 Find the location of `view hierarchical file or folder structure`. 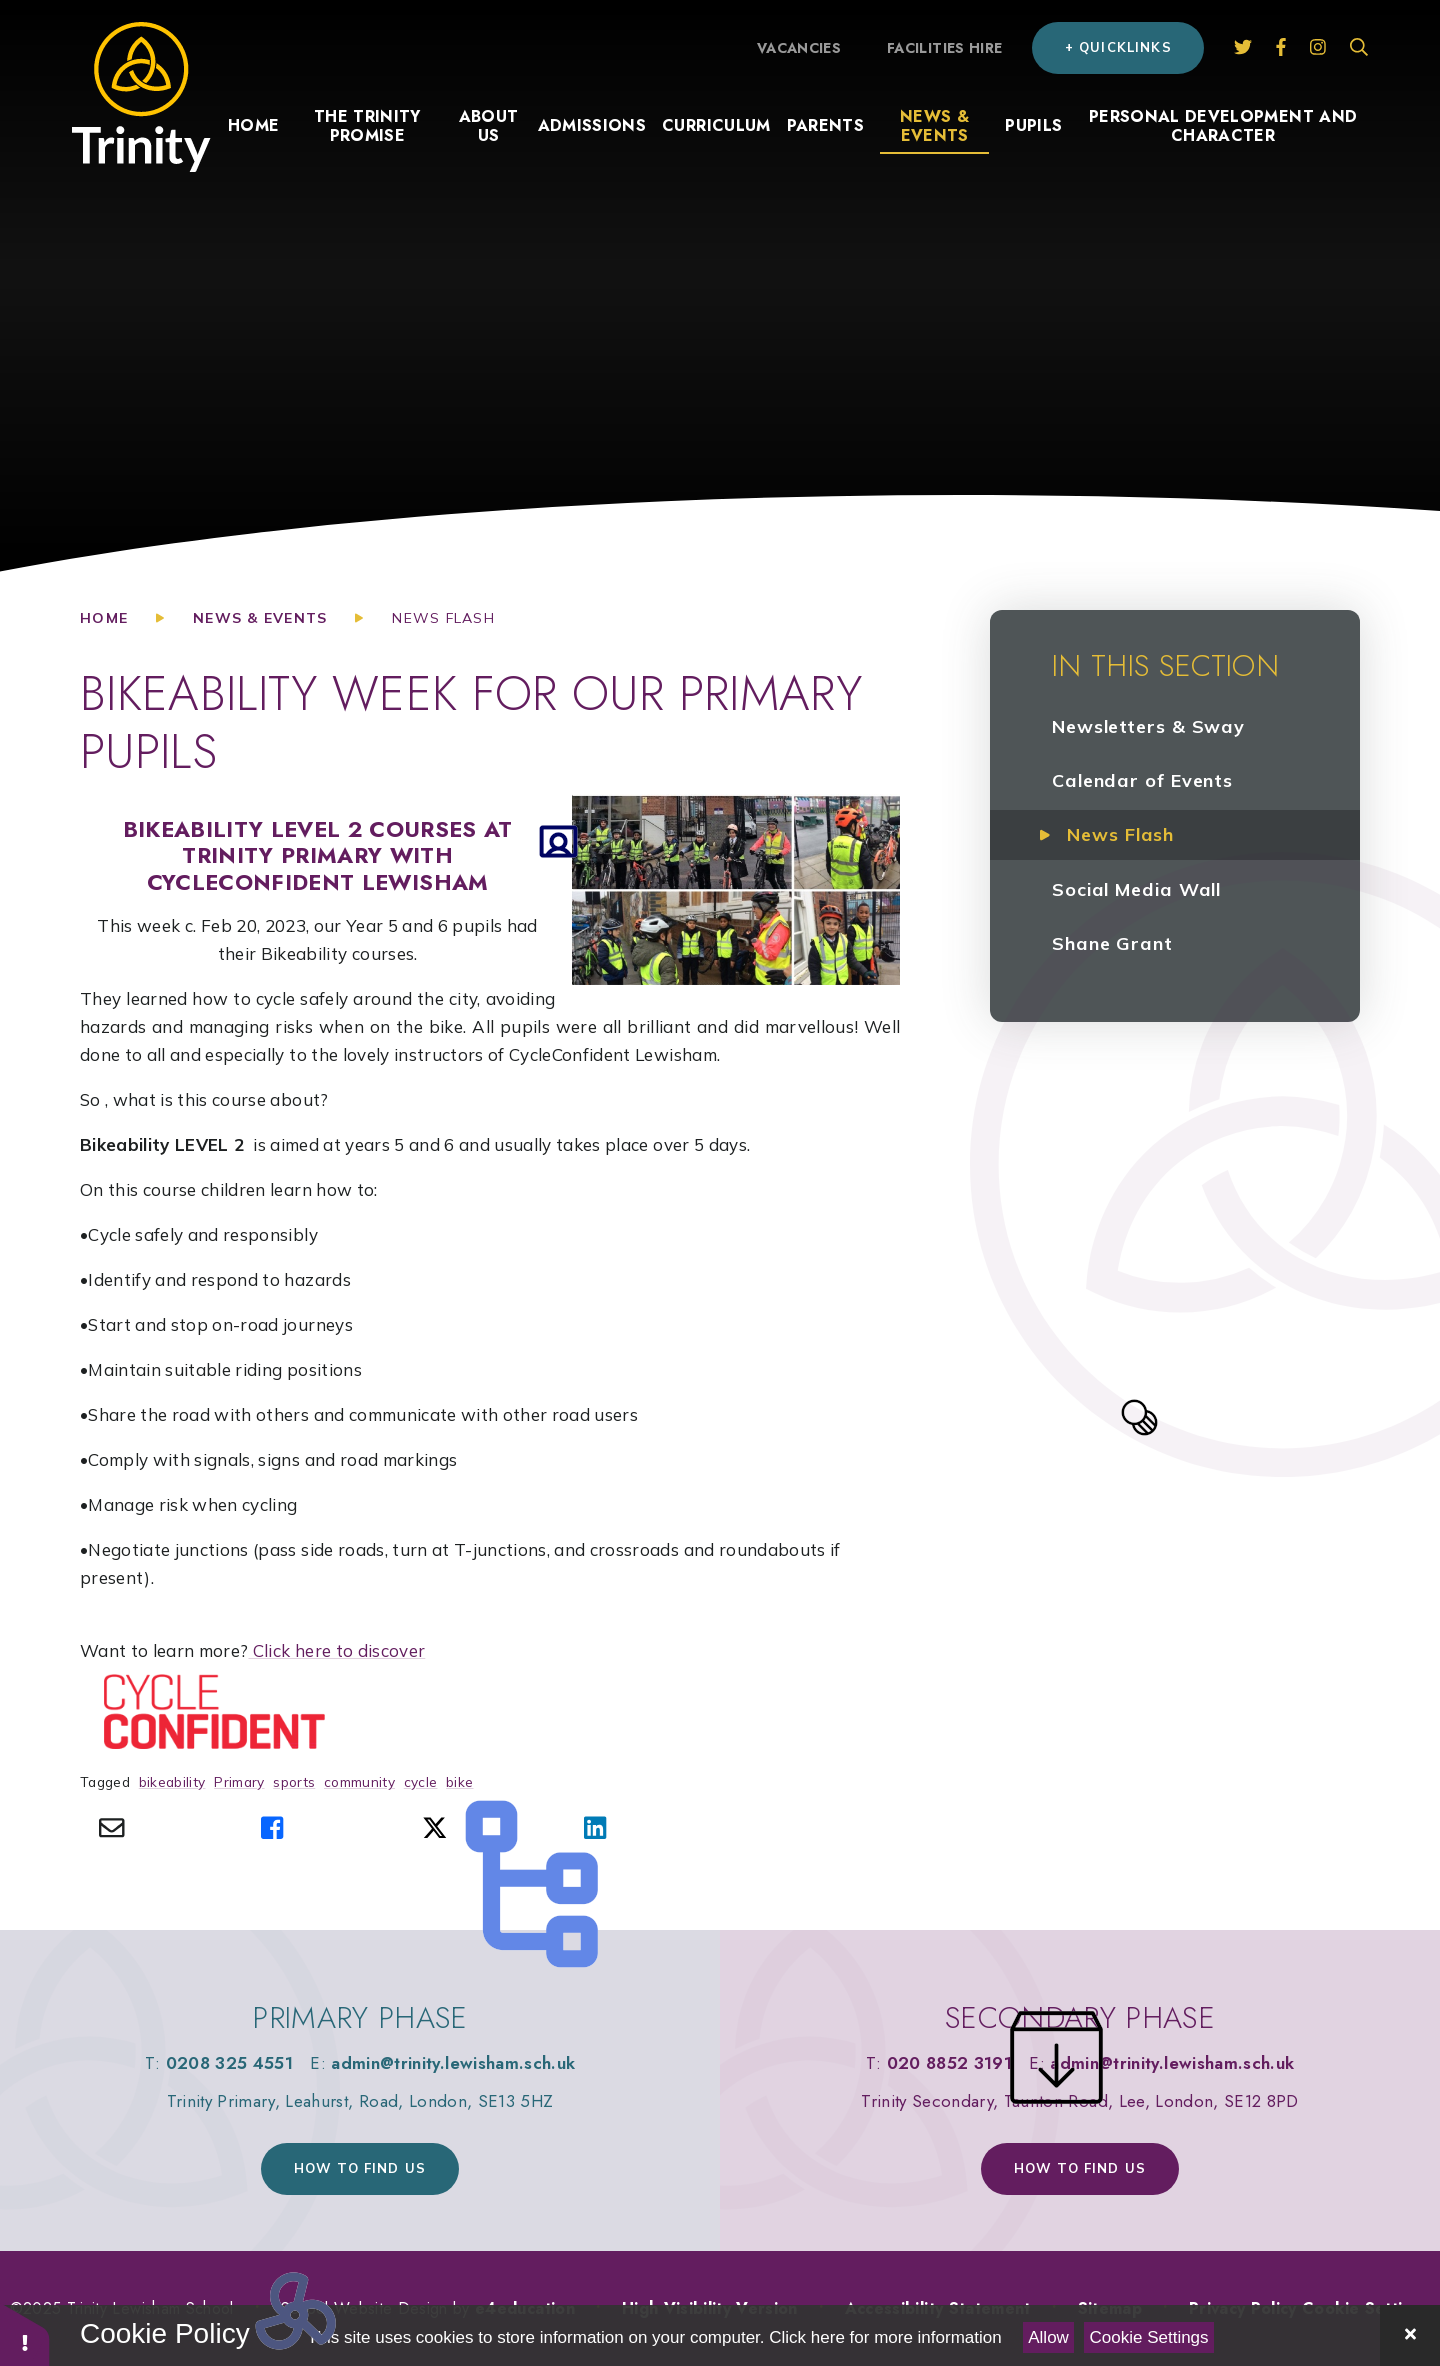

view hierarchical file or folder structure is located at coordinates (526, 1884).